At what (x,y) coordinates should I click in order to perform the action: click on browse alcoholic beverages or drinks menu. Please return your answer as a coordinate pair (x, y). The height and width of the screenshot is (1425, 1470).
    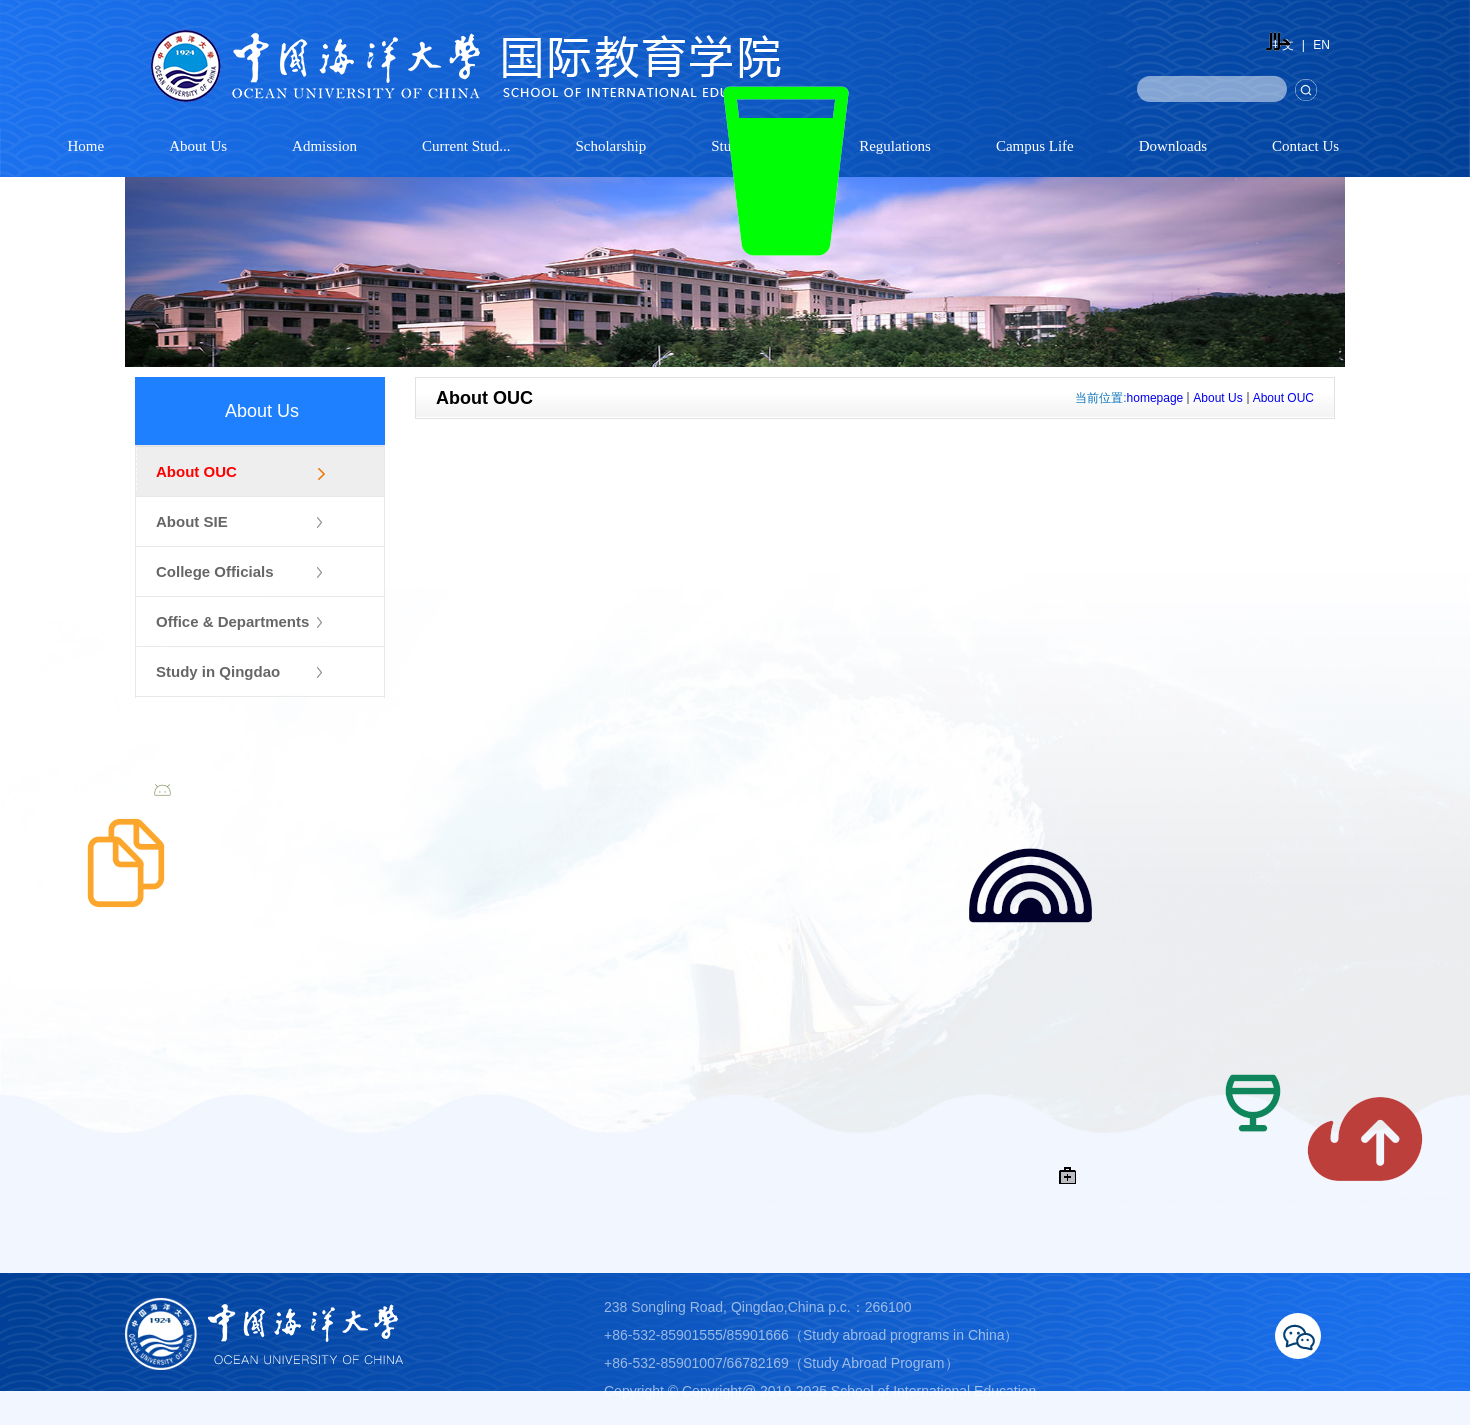
    Looking at the image, I should click on (1253, 1102).